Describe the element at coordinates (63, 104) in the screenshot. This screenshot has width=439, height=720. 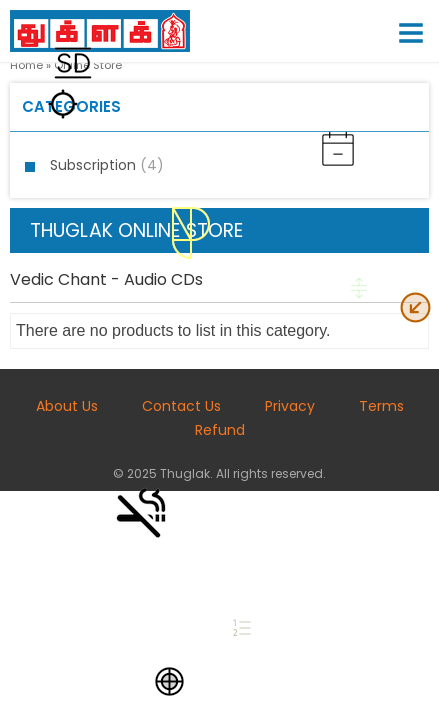
I see `searching for current location` at that location.